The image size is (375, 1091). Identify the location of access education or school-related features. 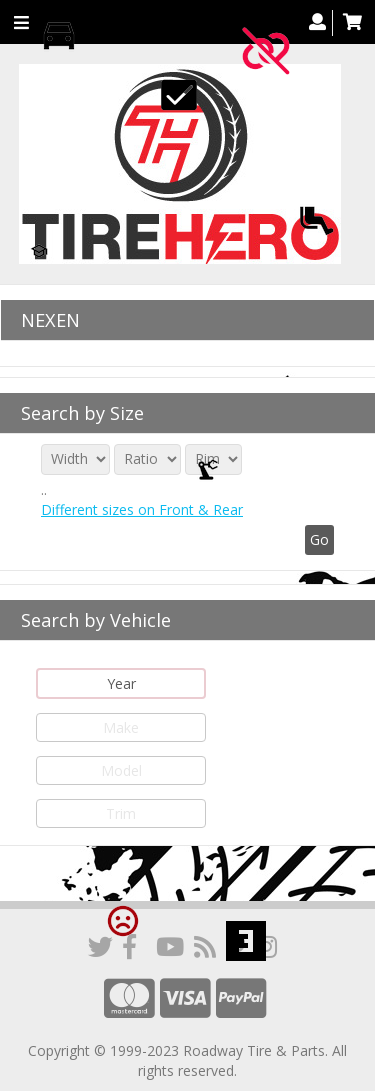
(39, 251).